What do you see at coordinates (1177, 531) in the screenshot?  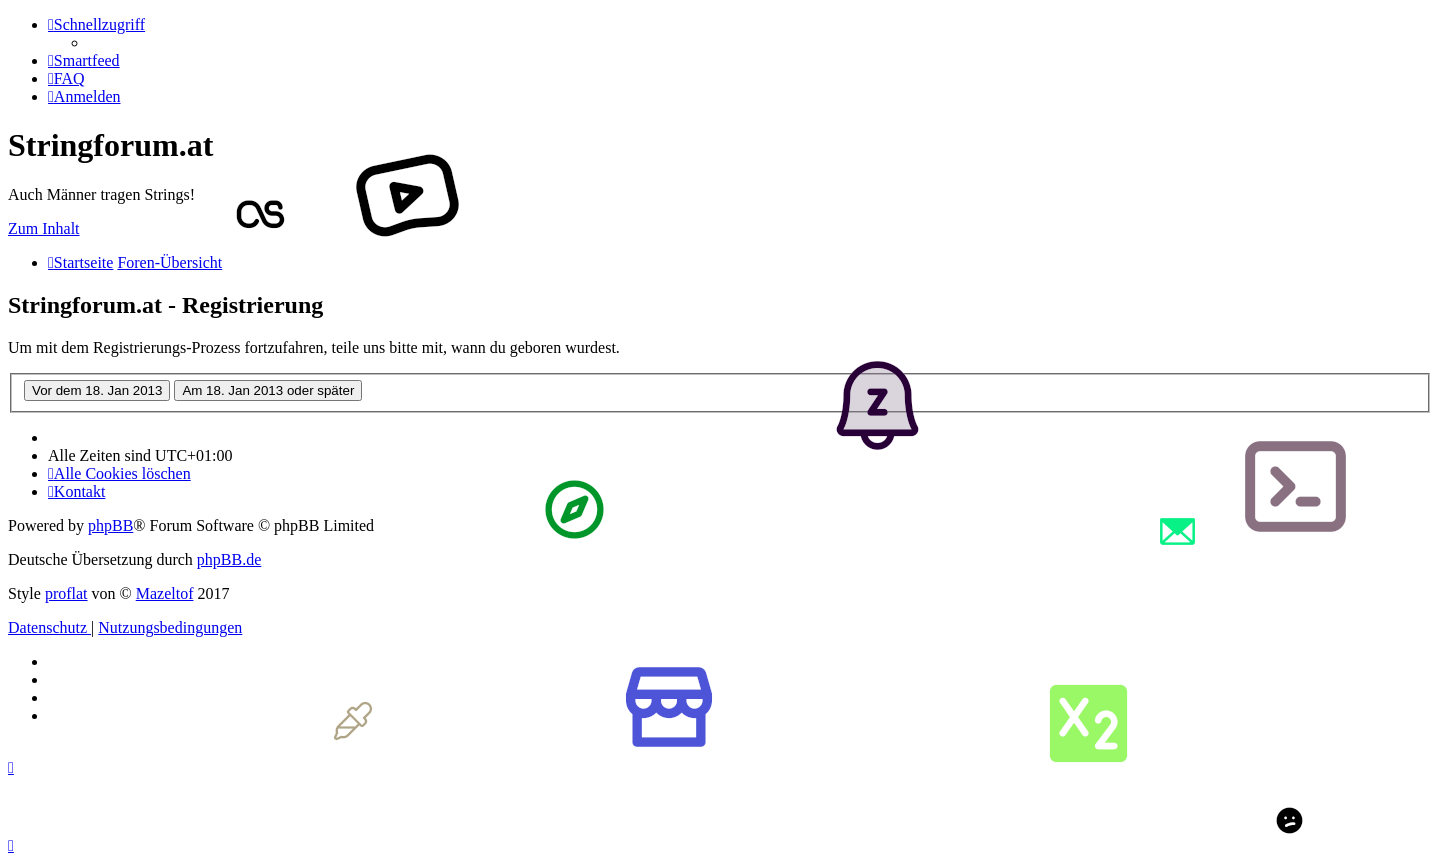 I see `access your email inbox` at bounding box center [1177, 531].